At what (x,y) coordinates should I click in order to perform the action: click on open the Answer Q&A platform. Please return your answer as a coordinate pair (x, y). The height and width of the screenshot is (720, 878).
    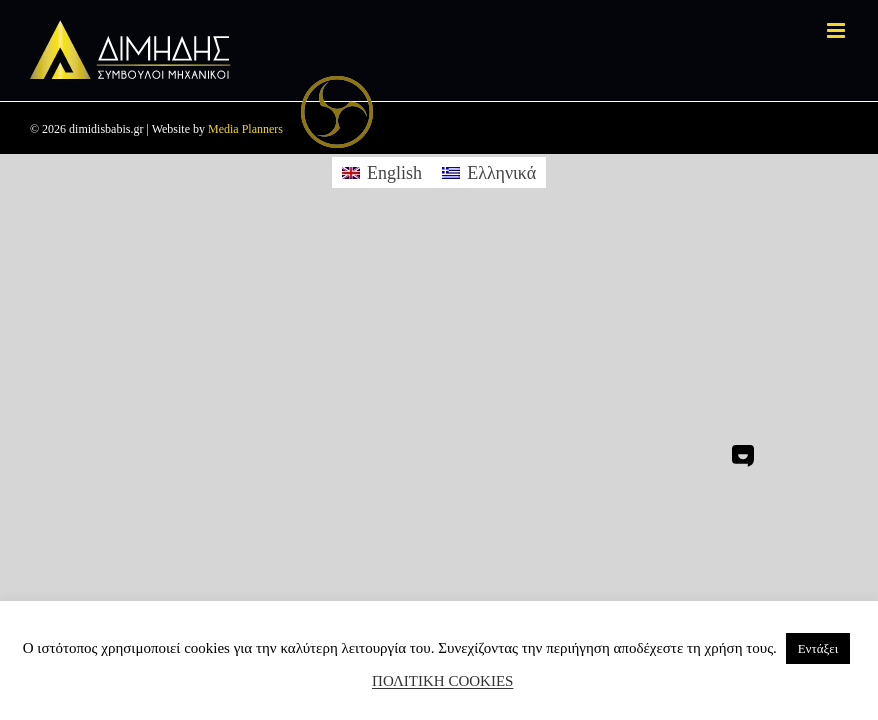
    Looking at the image, I should click on (743, 456).